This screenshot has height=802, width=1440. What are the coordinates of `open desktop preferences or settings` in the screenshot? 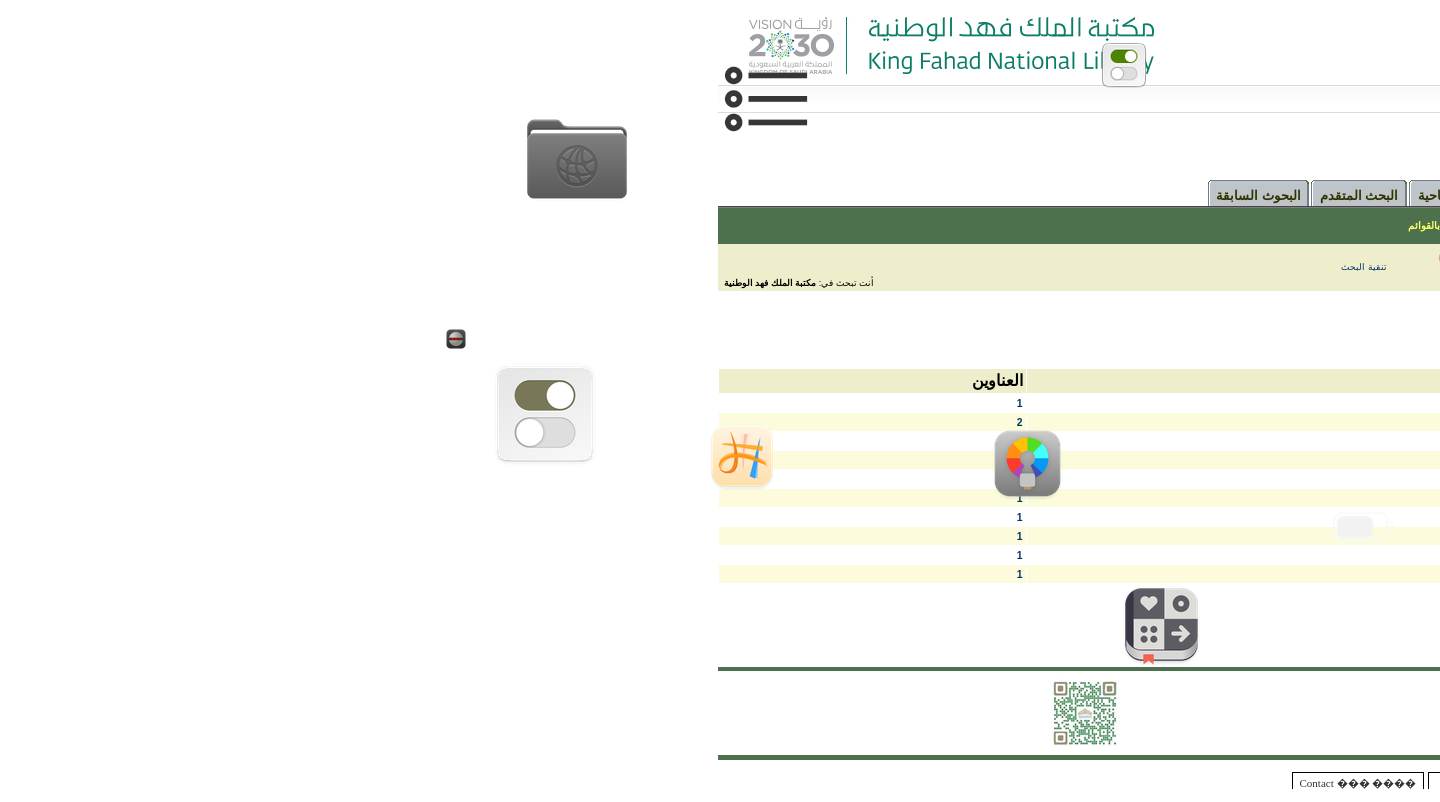 It's located at (545, 414).